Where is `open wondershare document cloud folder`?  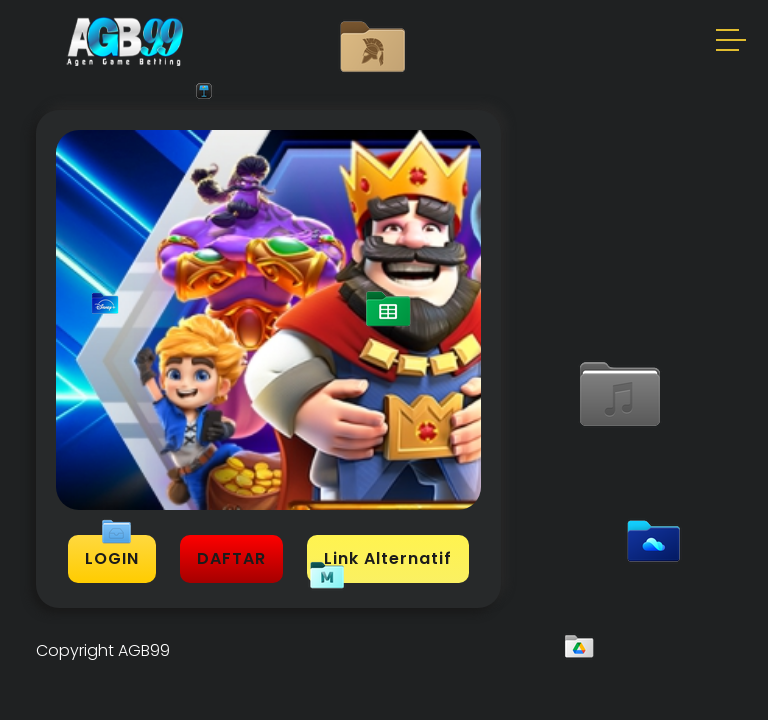 open wondershare document cloud folder is located at coordinates (653, 542).